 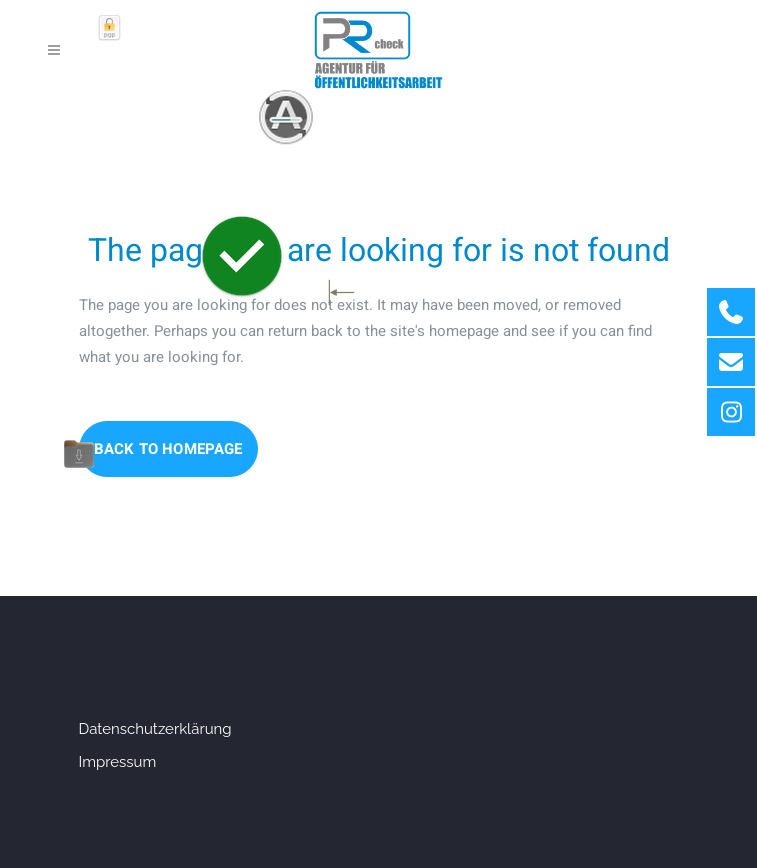 What do you see at coordinates (341, 292) in the screenshot?
I see `go to the first item in a list or sequence` at bounding box center [341, 292].